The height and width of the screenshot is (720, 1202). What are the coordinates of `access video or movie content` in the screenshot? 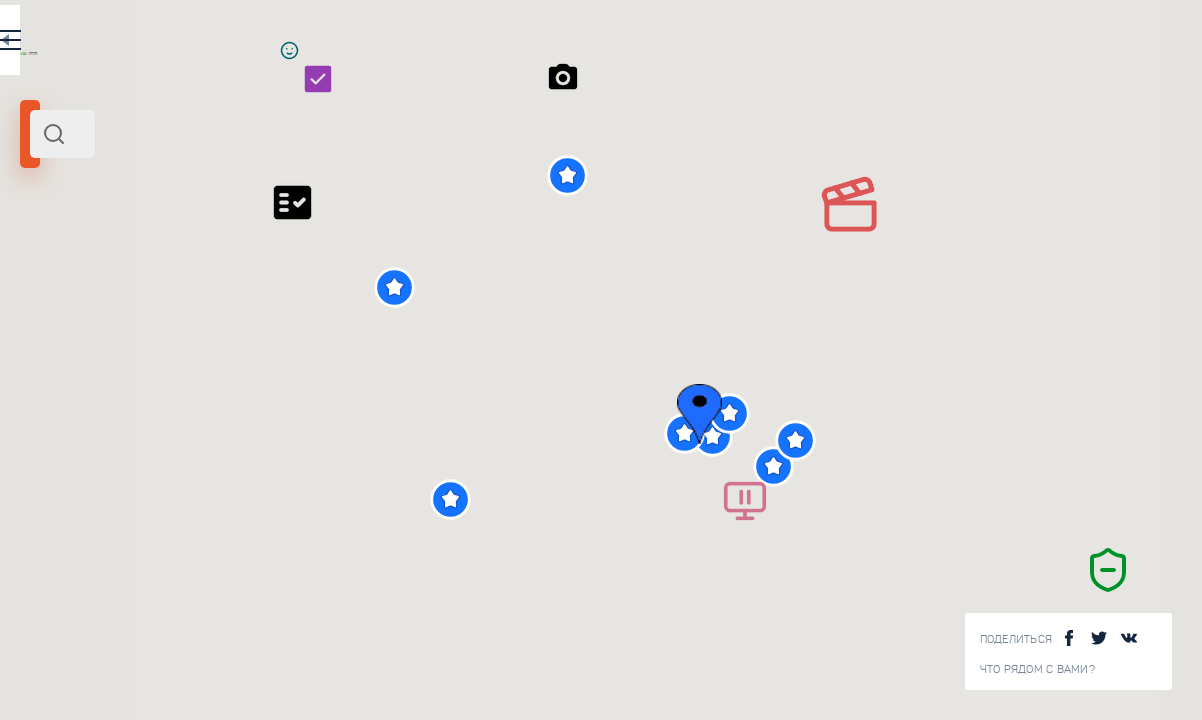 It's located at (850, 205).